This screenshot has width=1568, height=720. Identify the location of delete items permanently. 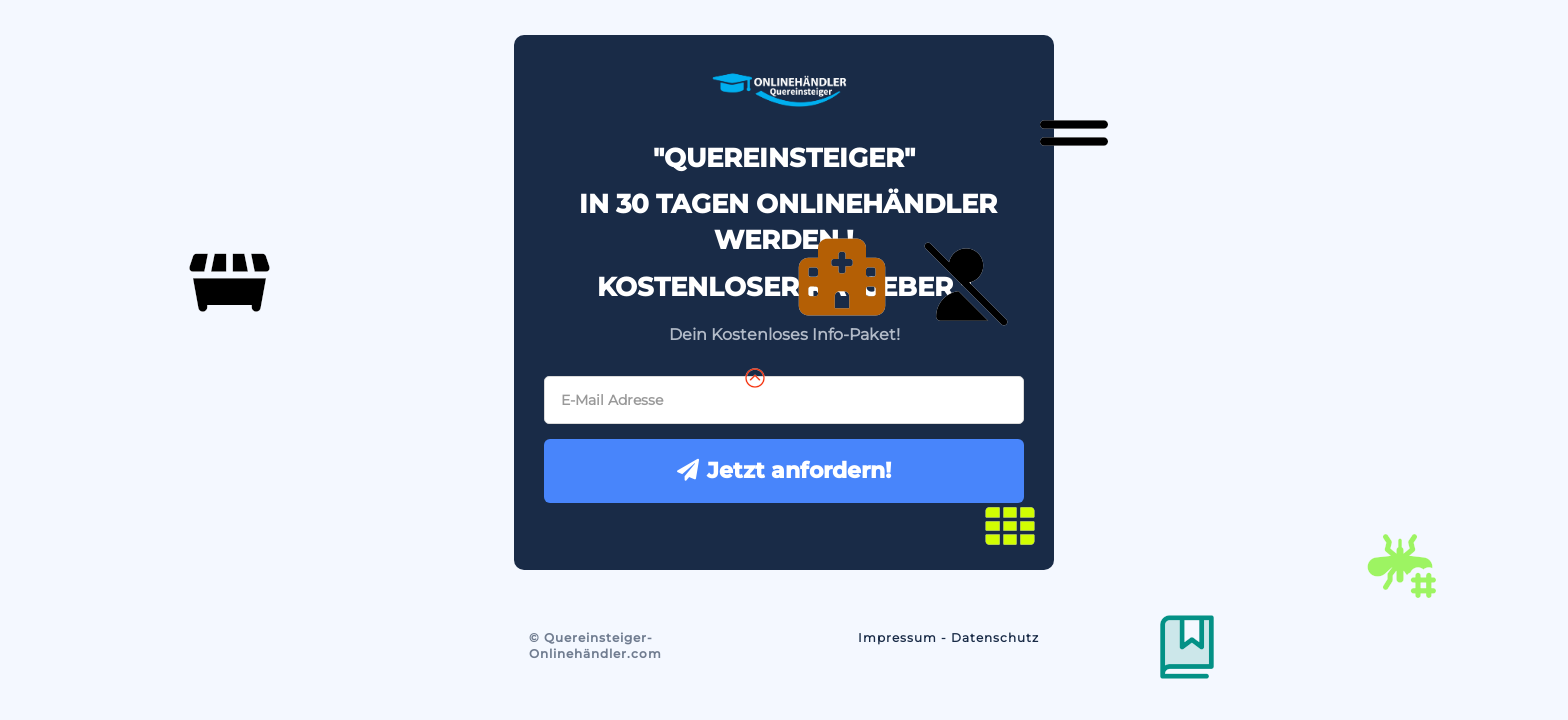
(229, 280).